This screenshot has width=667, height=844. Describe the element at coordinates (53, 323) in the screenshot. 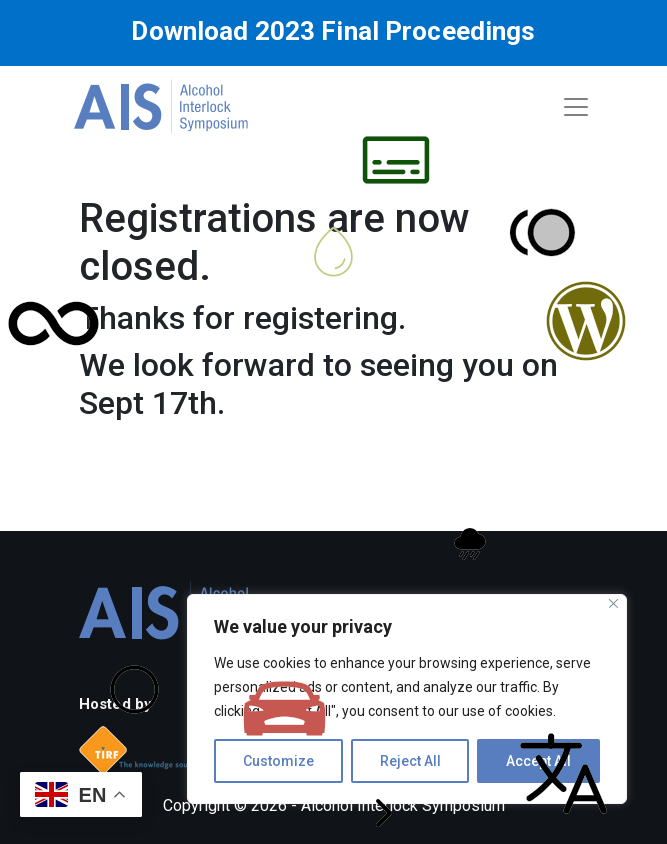

I see `toggle infinite loop or repeat mode` at that location.